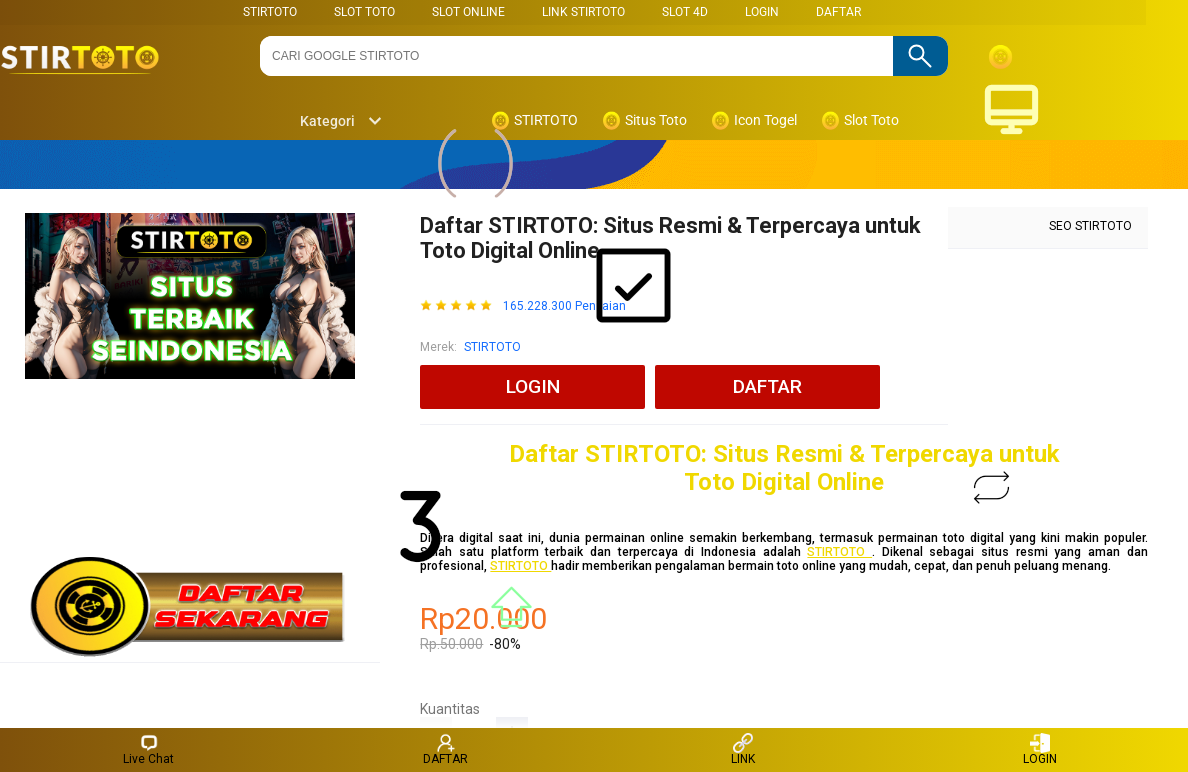 Image resolution: width=1188 pixels, height=772 pixels. Describe the element at coordinates (420, 526) in the screenshot. I see `indicates step three in a multi-step process` at that location.